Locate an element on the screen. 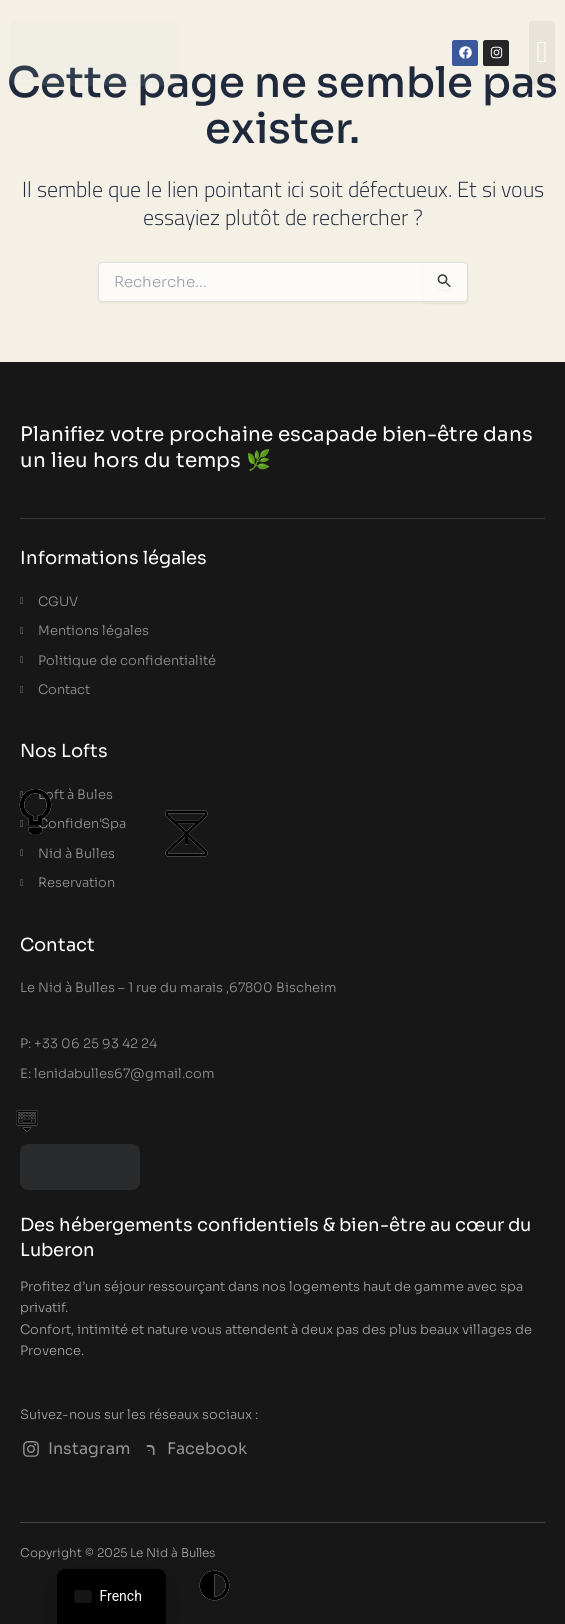  toggle between light and dark mode is located at coordinates (214, 1585).